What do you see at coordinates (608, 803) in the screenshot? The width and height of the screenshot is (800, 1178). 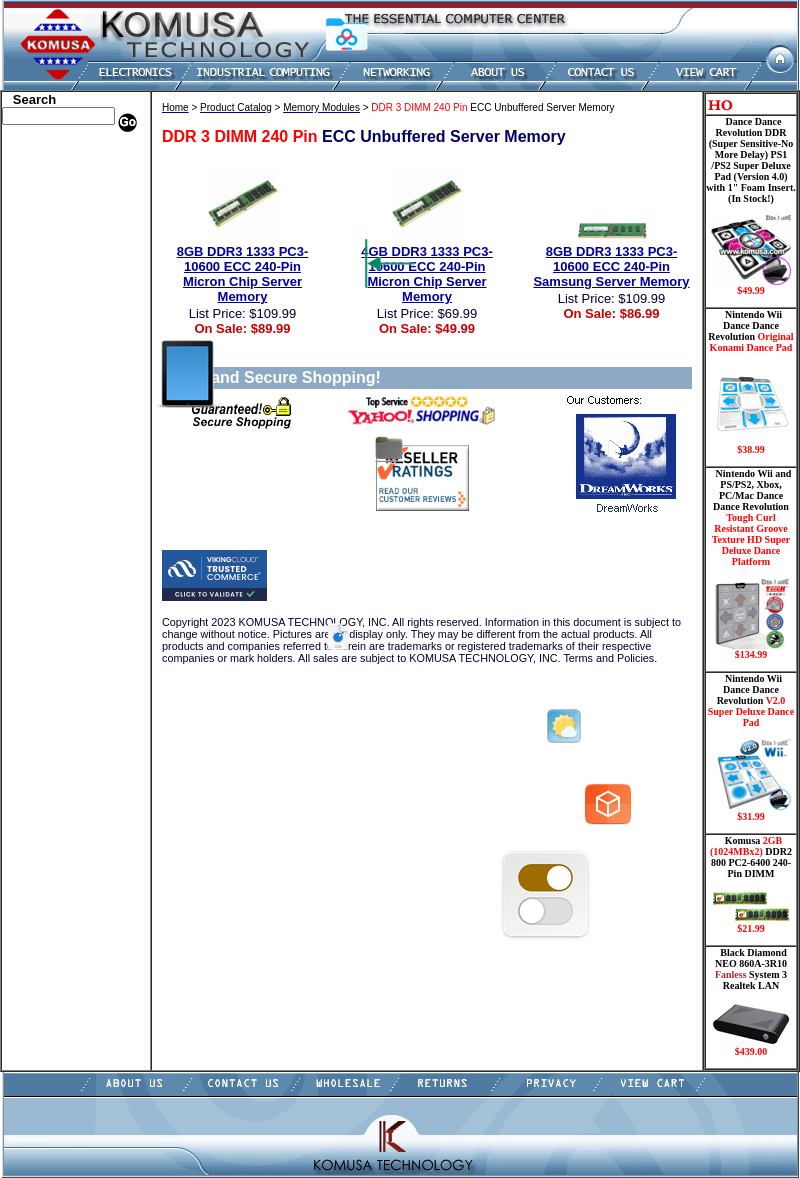 I see `3D model file in STL binary format` at bounding box center [608, 803].